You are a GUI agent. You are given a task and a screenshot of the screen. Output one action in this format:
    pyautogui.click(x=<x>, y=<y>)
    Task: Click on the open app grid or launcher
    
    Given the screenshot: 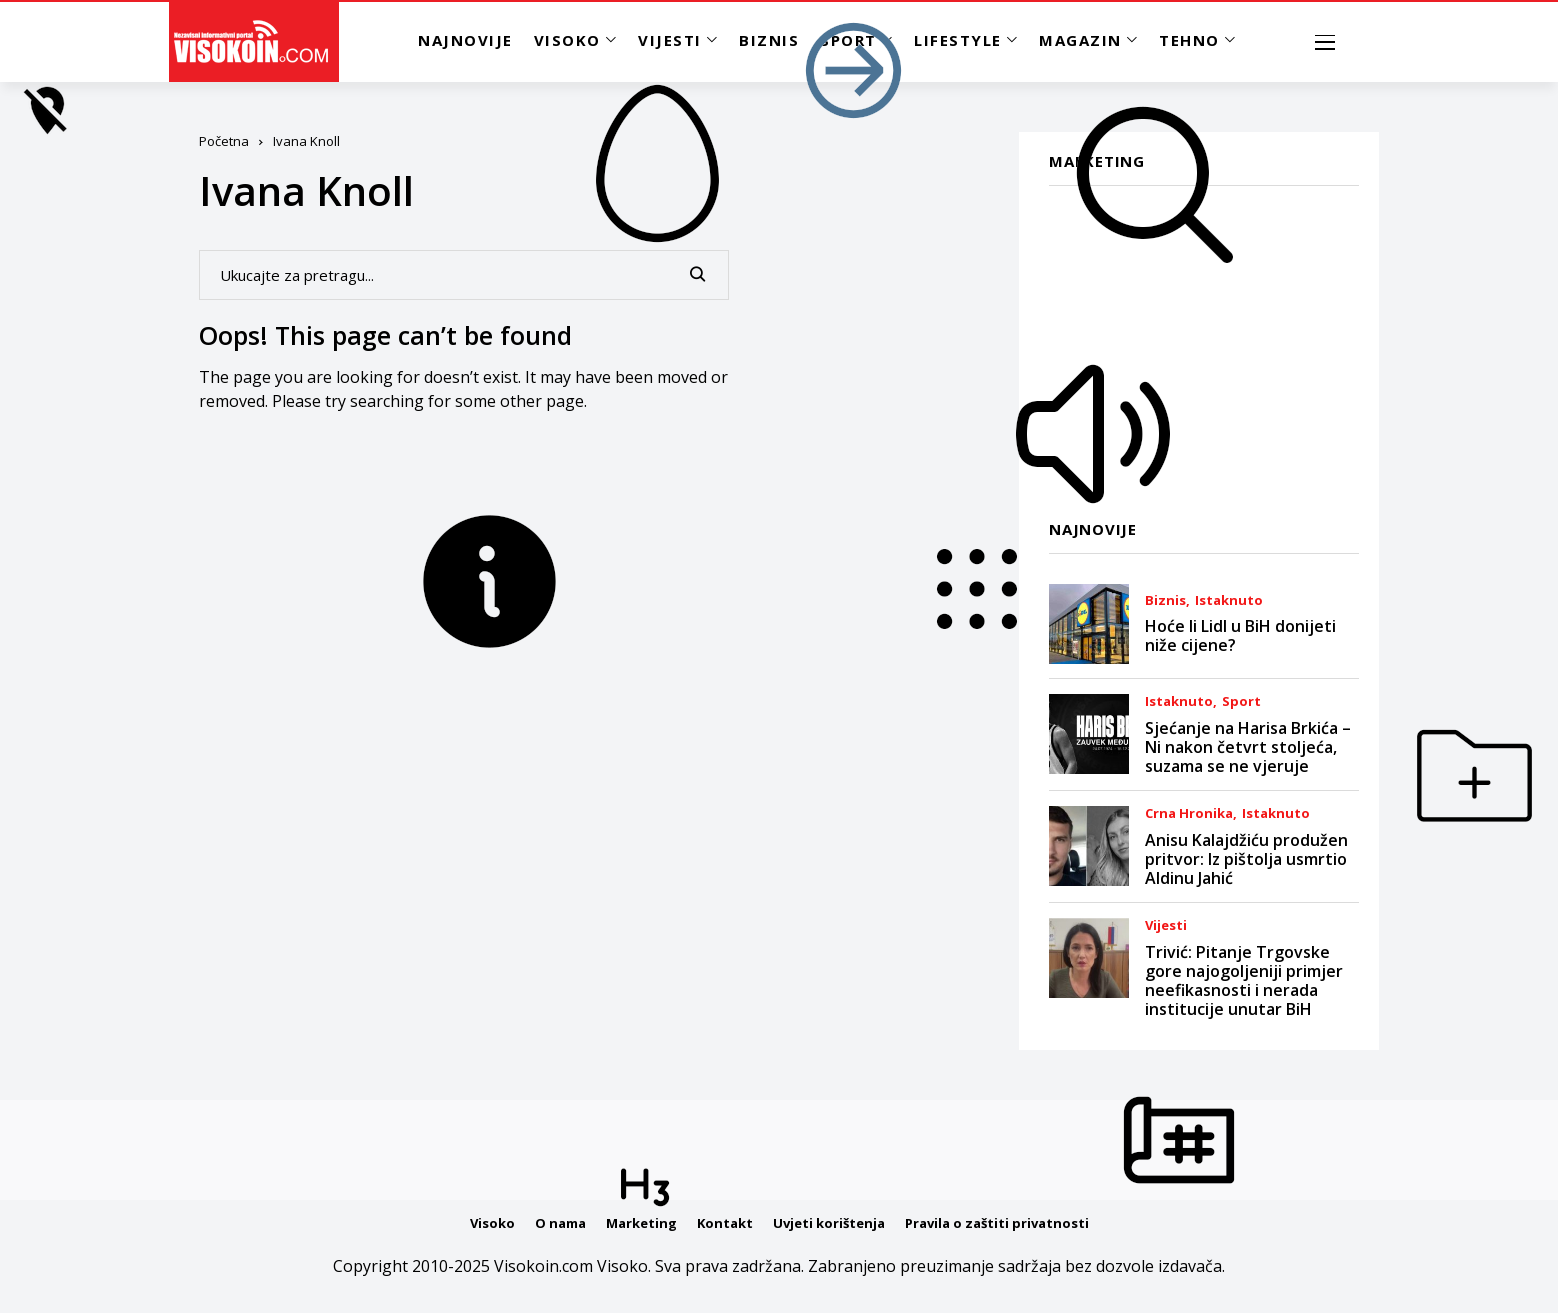 What is the action you would take?
    pyautogui.click(x=977, y=589)
    